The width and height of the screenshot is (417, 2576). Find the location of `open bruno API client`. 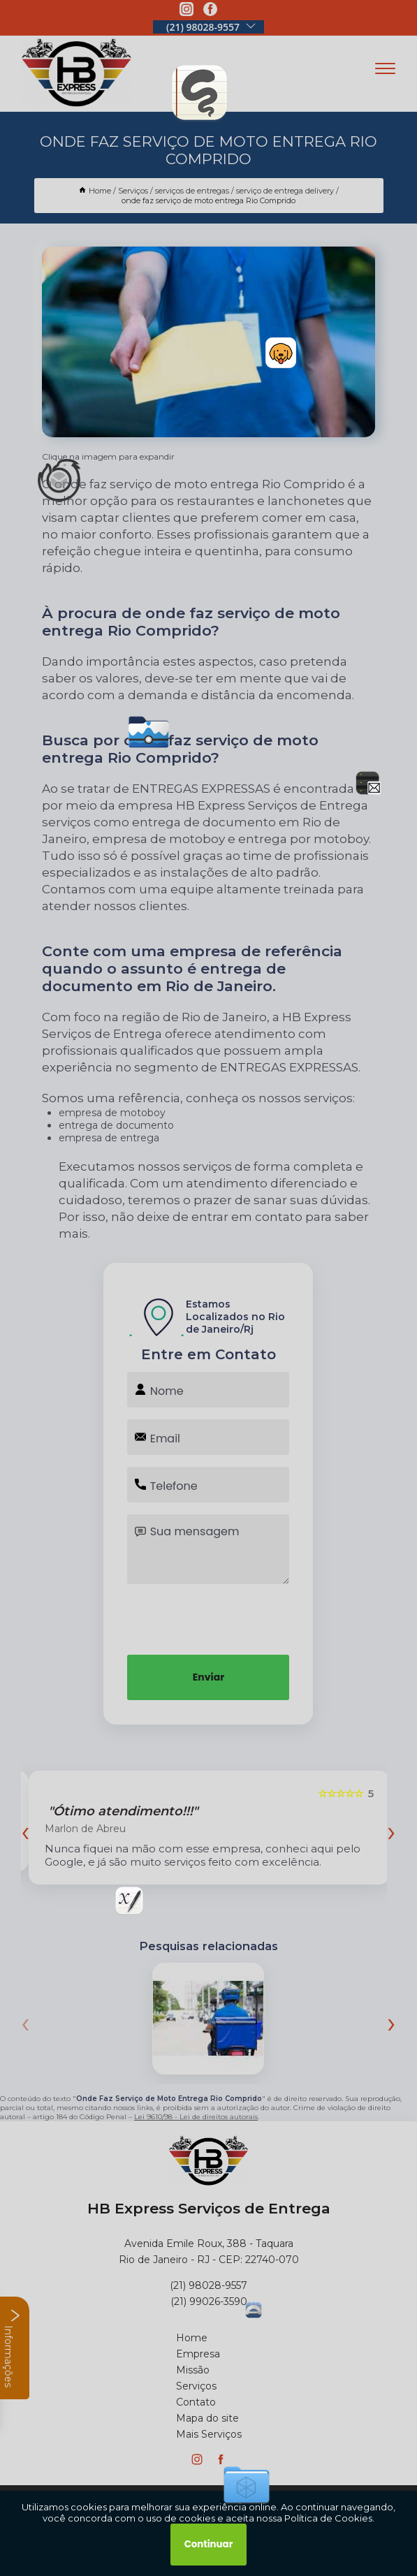

open bruno API client is located at coordinates (281, 353).